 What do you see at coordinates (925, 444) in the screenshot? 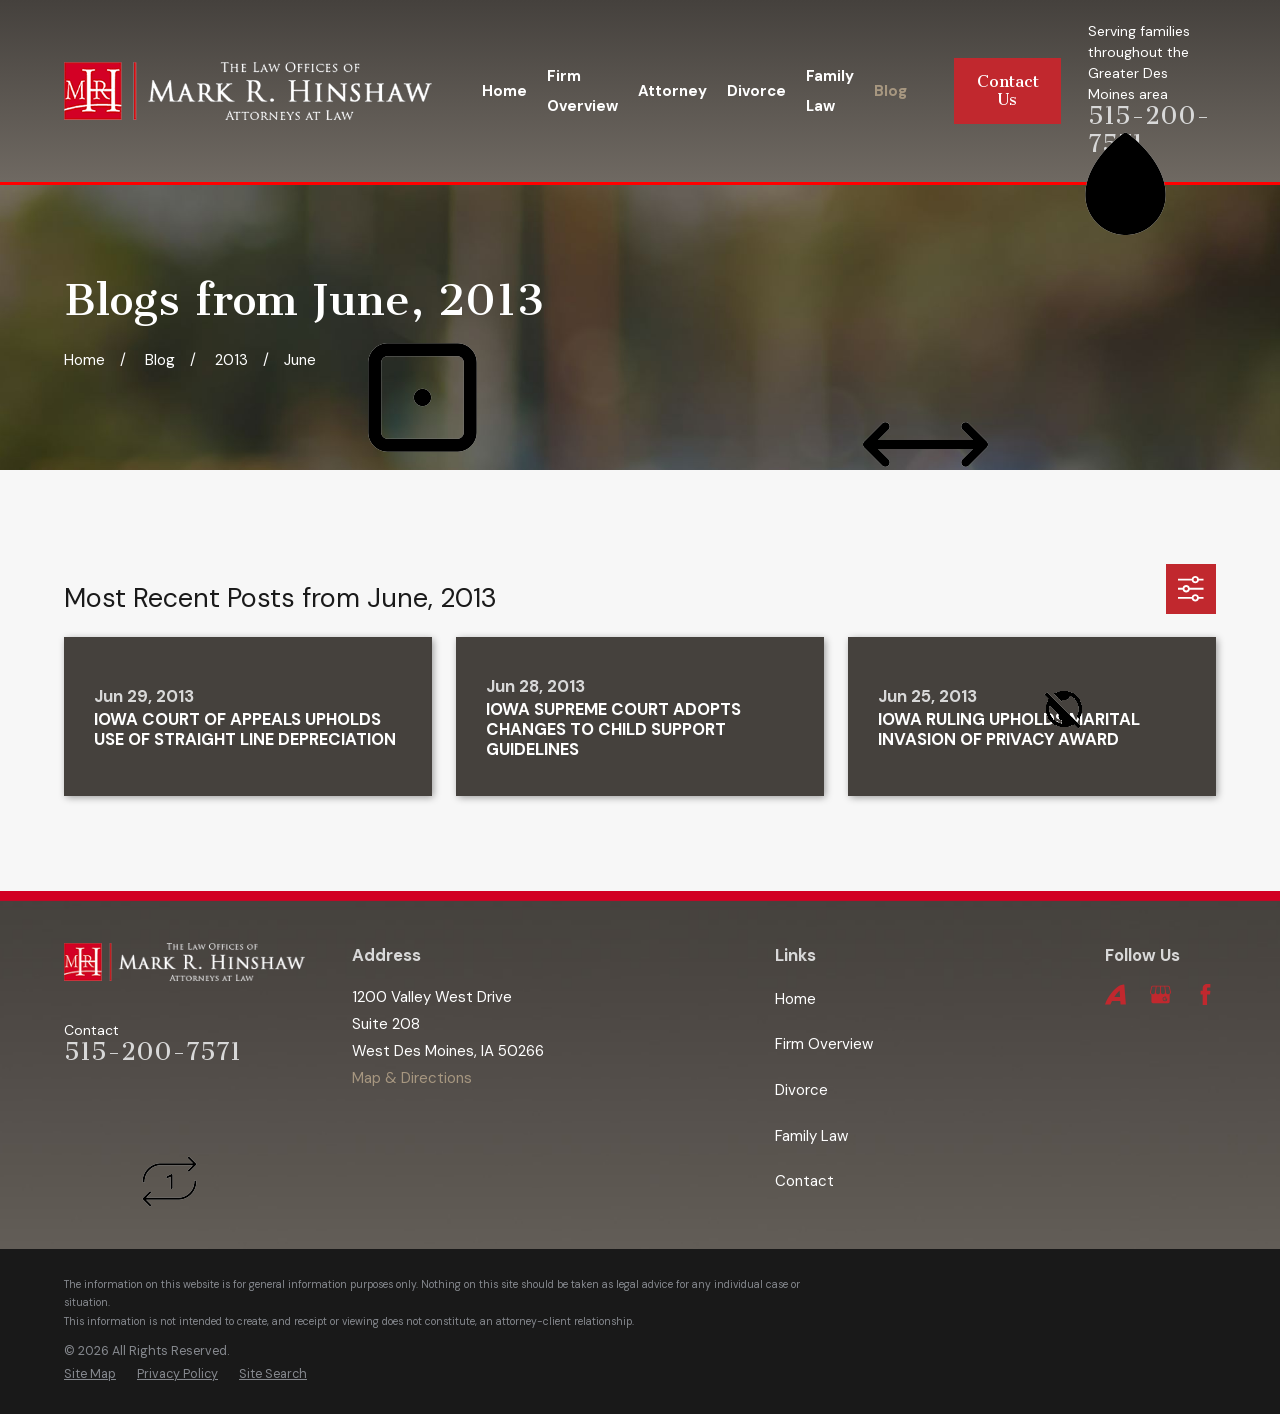
I see `adjust horizontal spacing or width` at bounding box center [925, 444].